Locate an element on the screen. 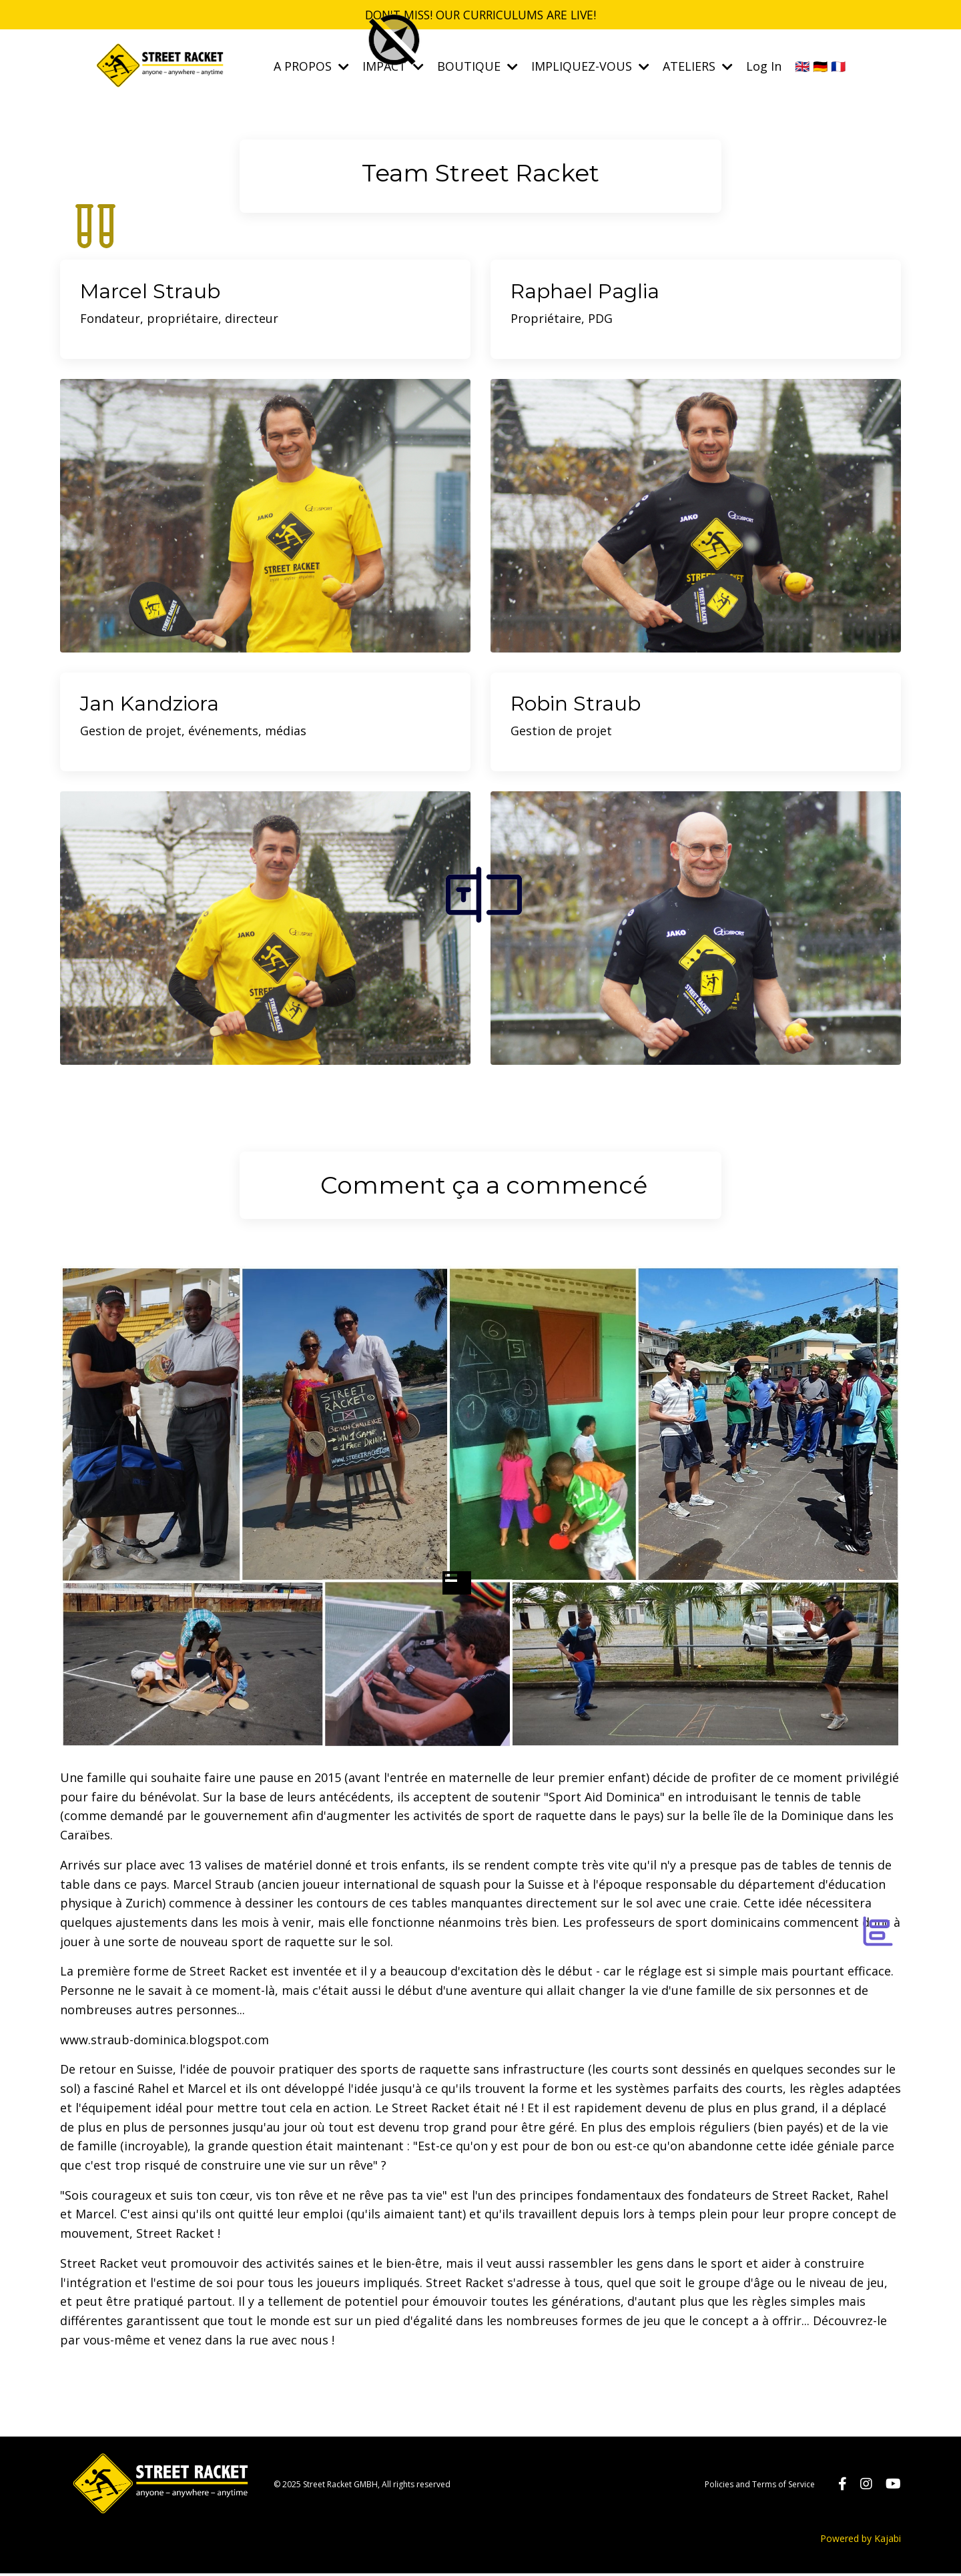 The image size is (961, 2576). disable compass or navigation mode is located at coordinates (394, 39).